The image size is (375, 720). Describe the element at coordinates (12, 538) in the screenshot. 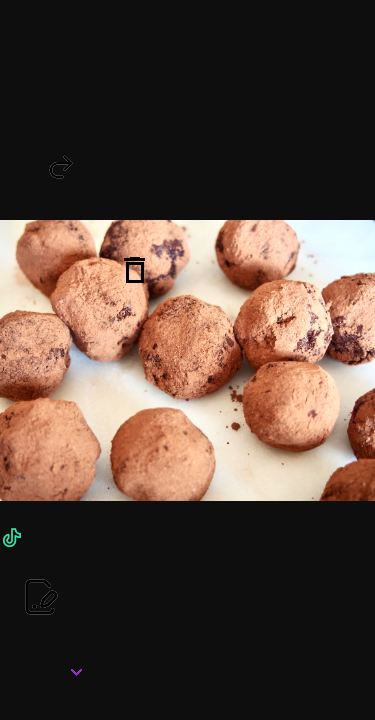

I see `open TikTok app` at that location.